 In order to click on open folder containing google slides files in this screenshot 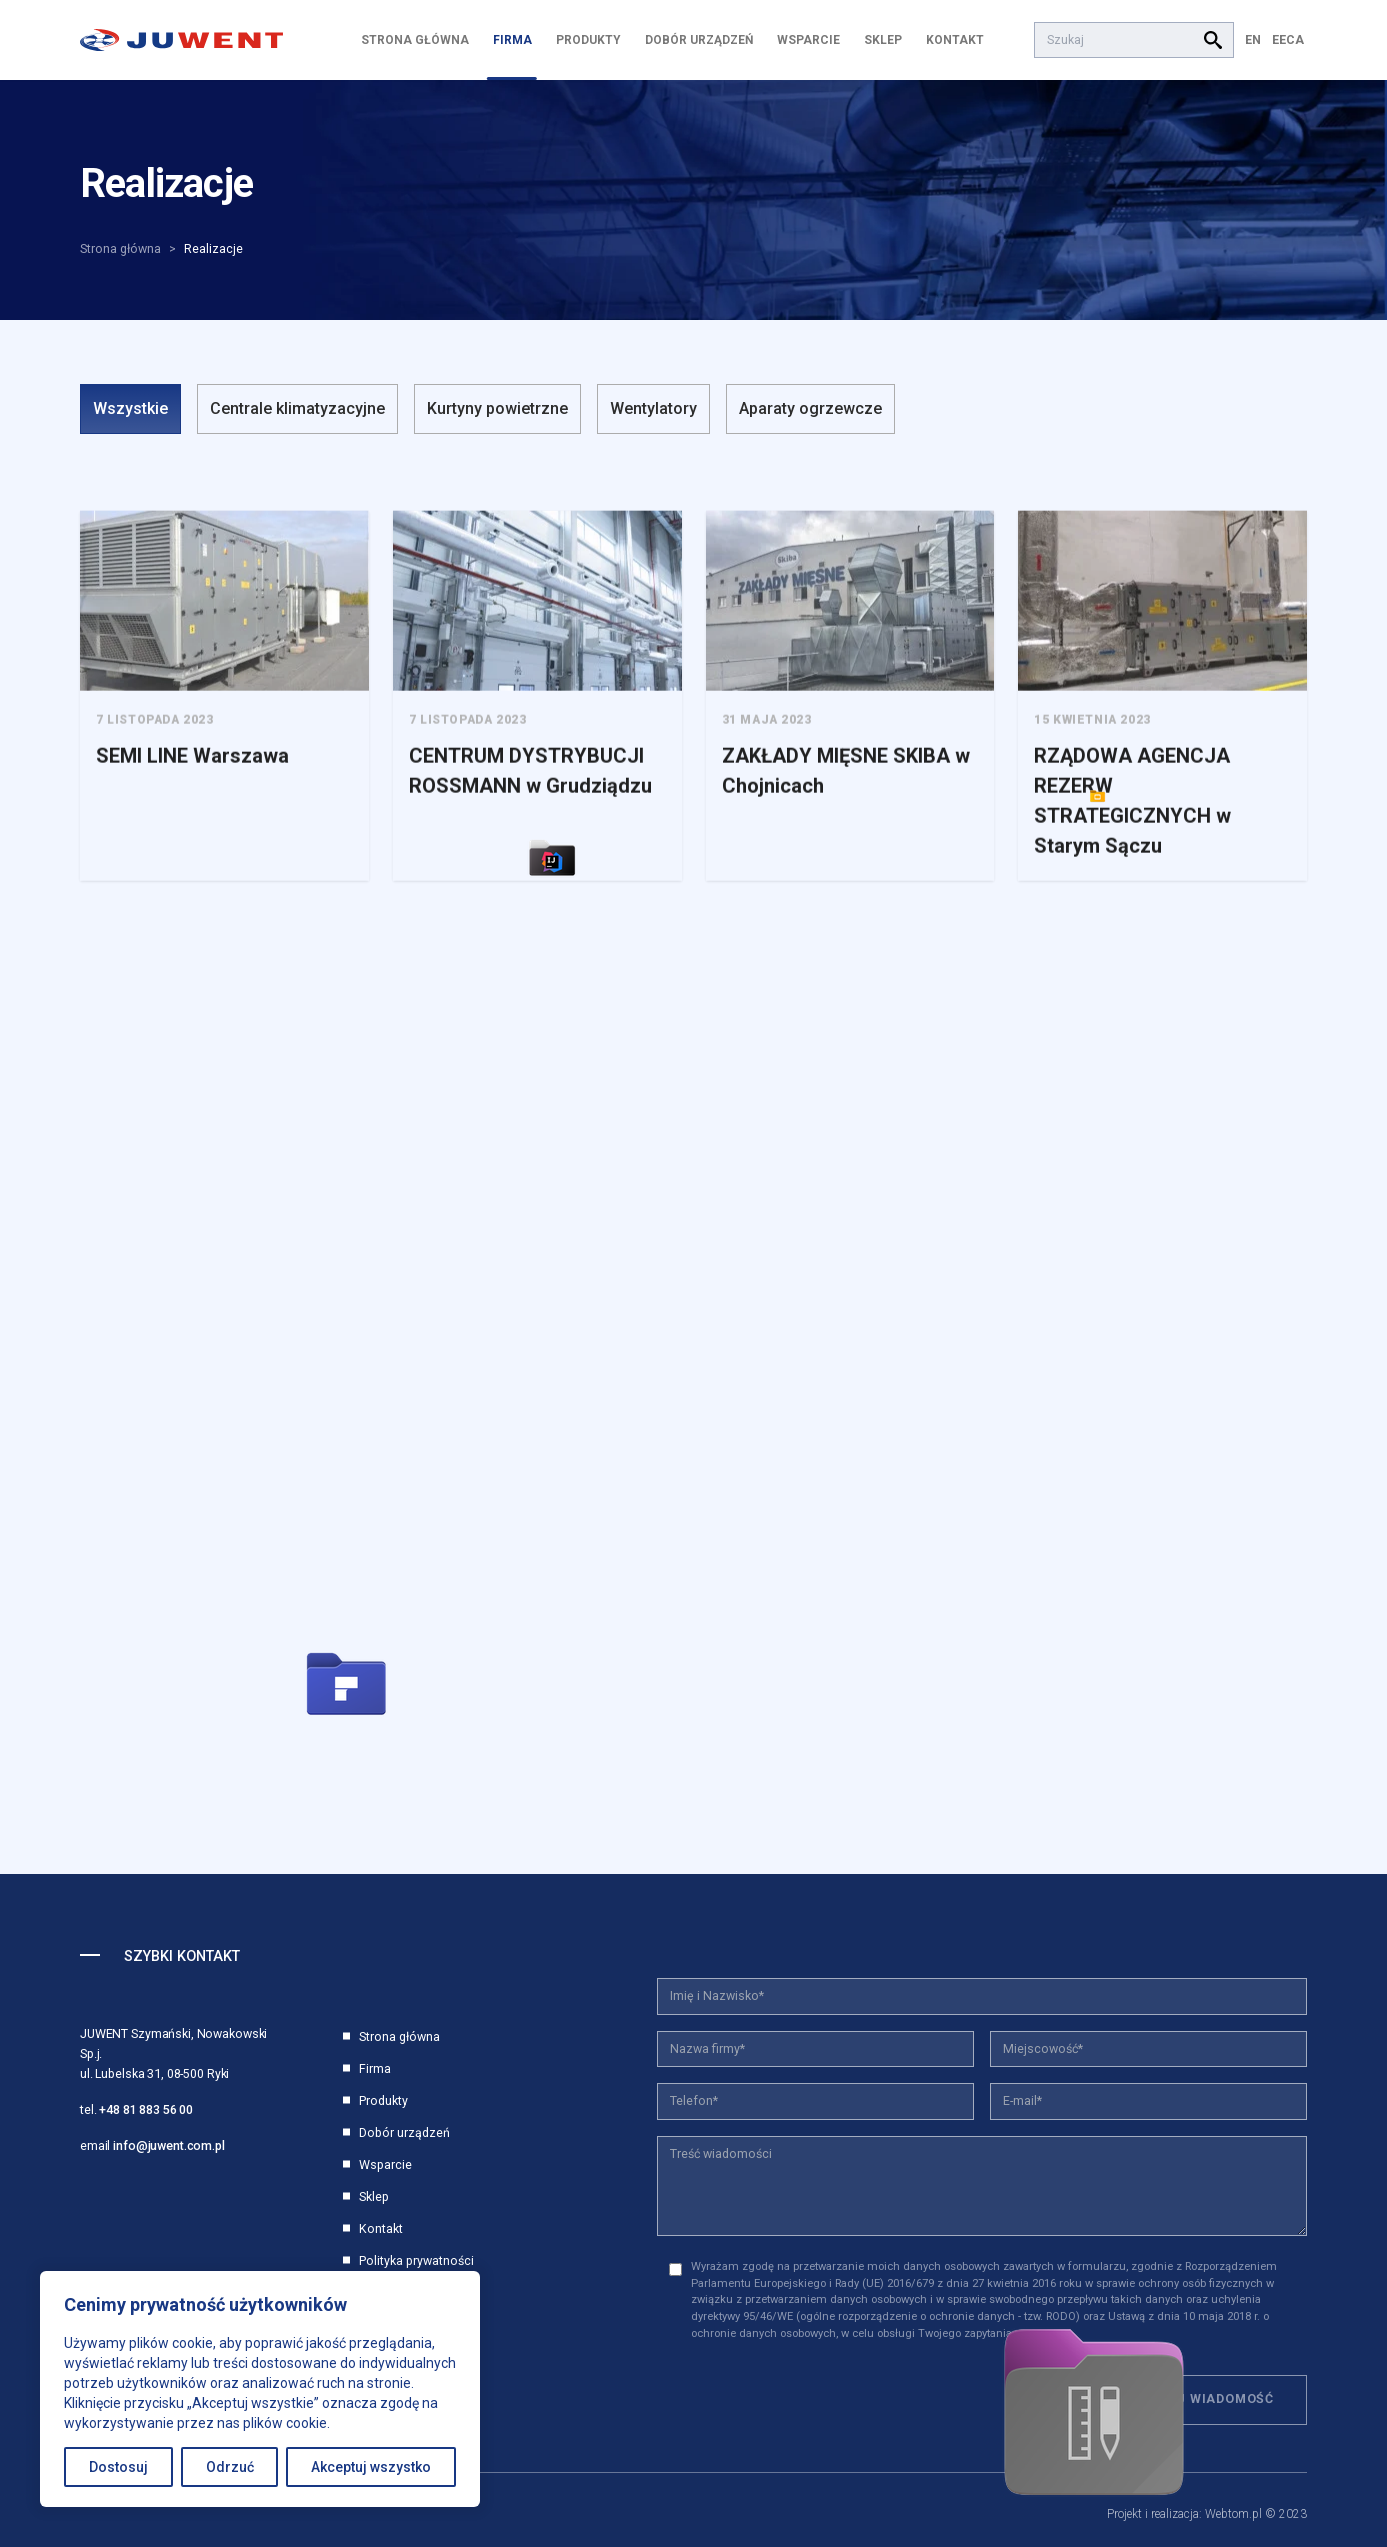, I will do `click(1097, 796)`.